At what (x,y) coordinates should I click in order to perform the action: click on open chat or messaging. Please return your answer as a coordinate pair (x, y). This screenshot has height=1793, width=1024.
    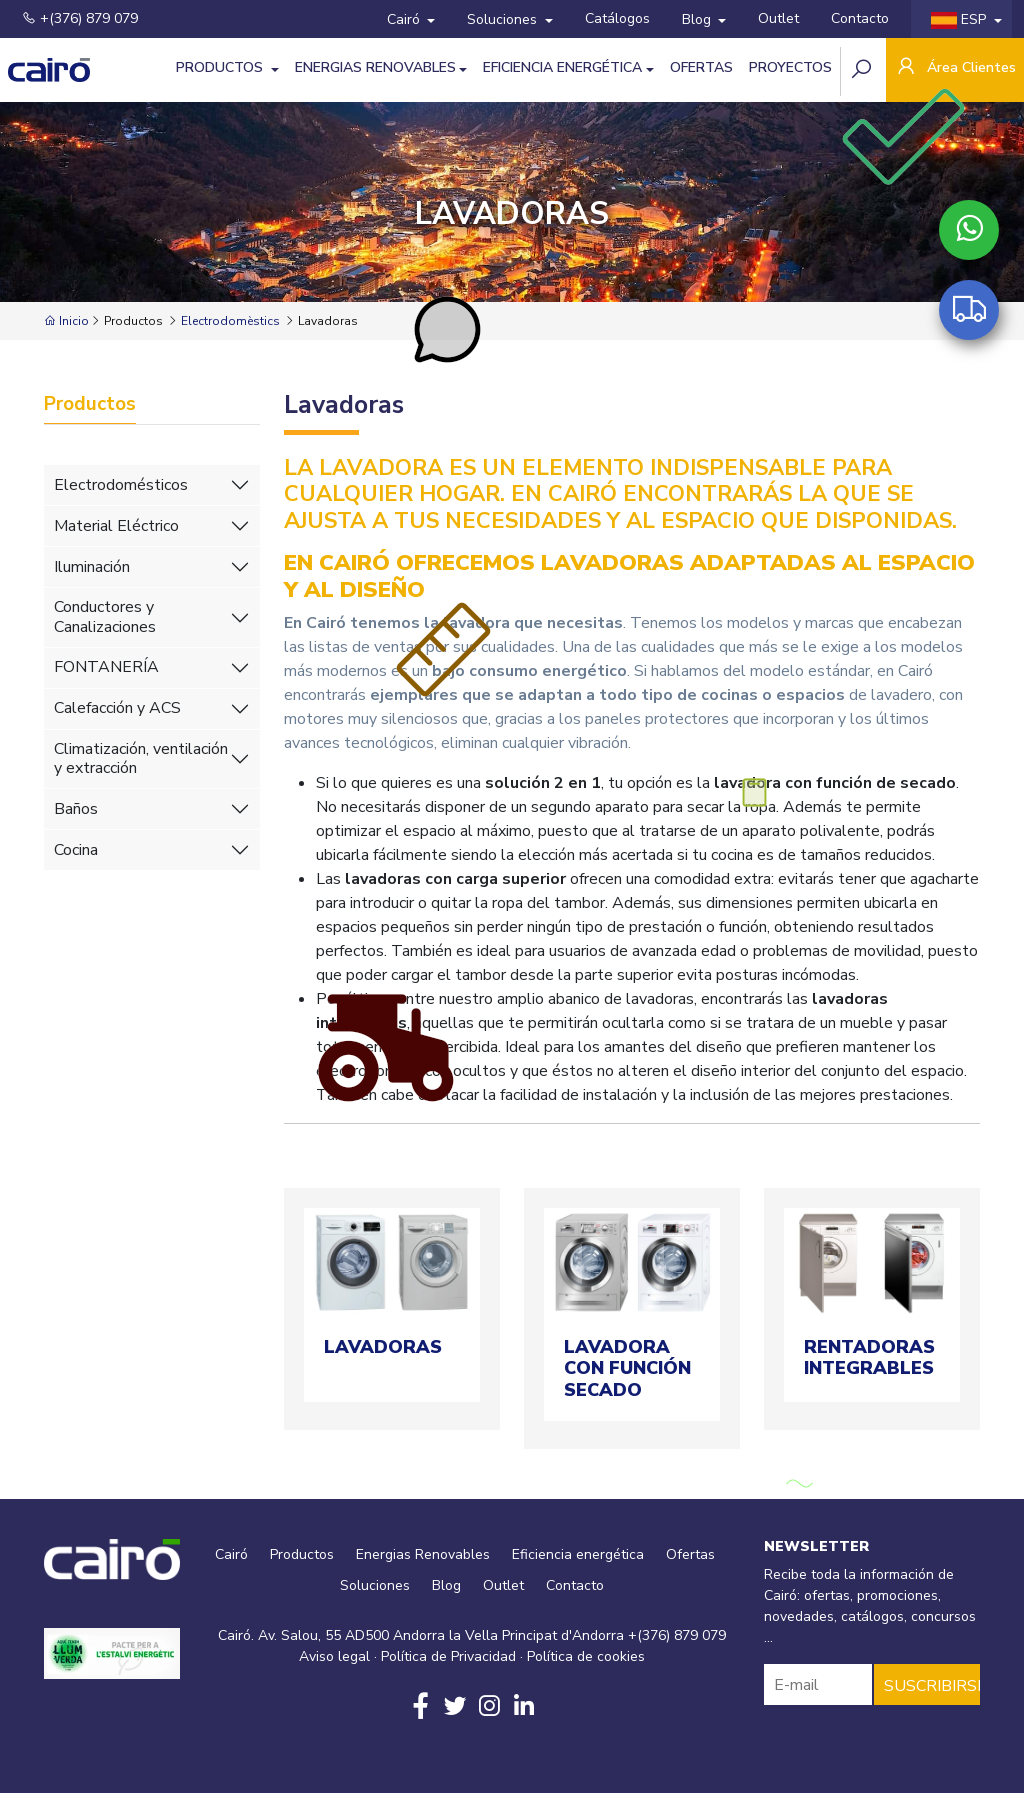
    Looking at the image, I should click on (447, 329).